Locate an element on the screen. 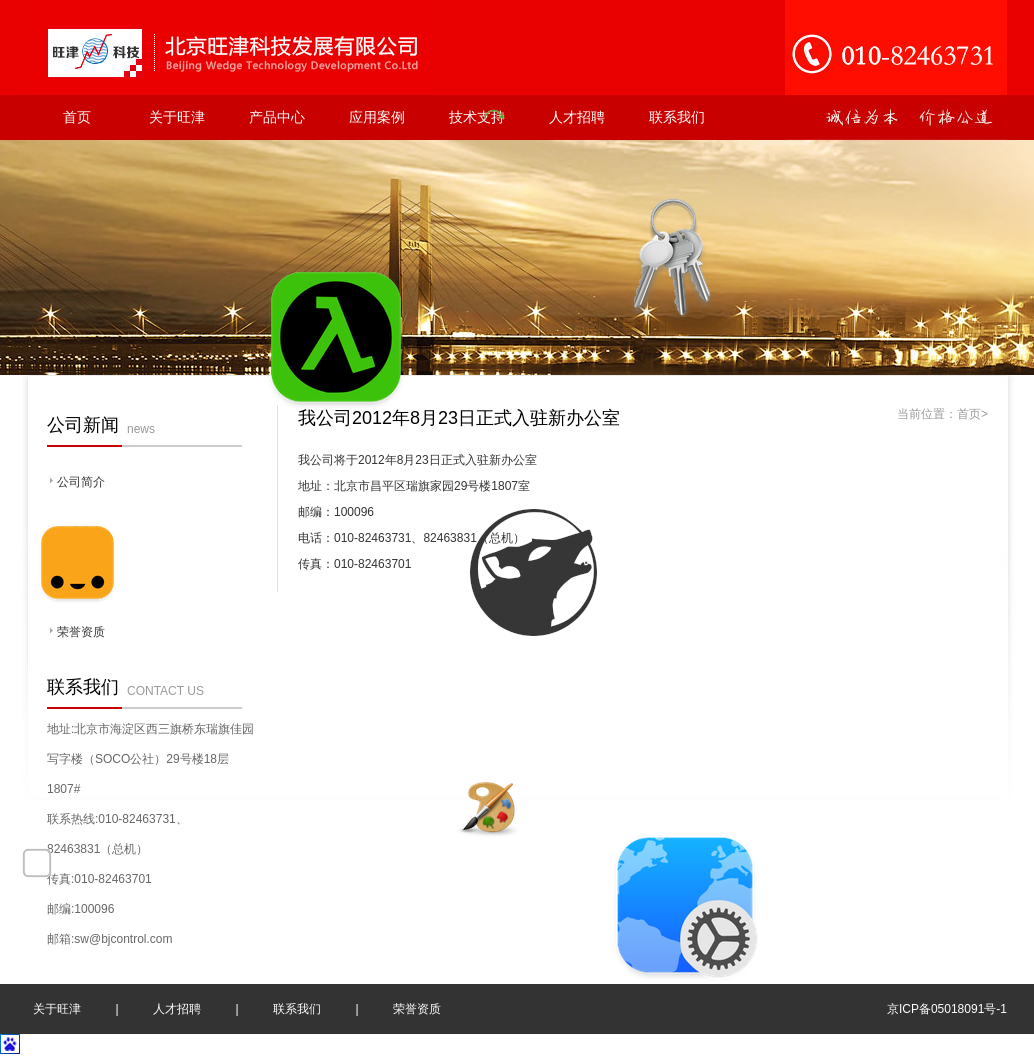  open graphics or drawing applications is located at coordinates (488, 809).